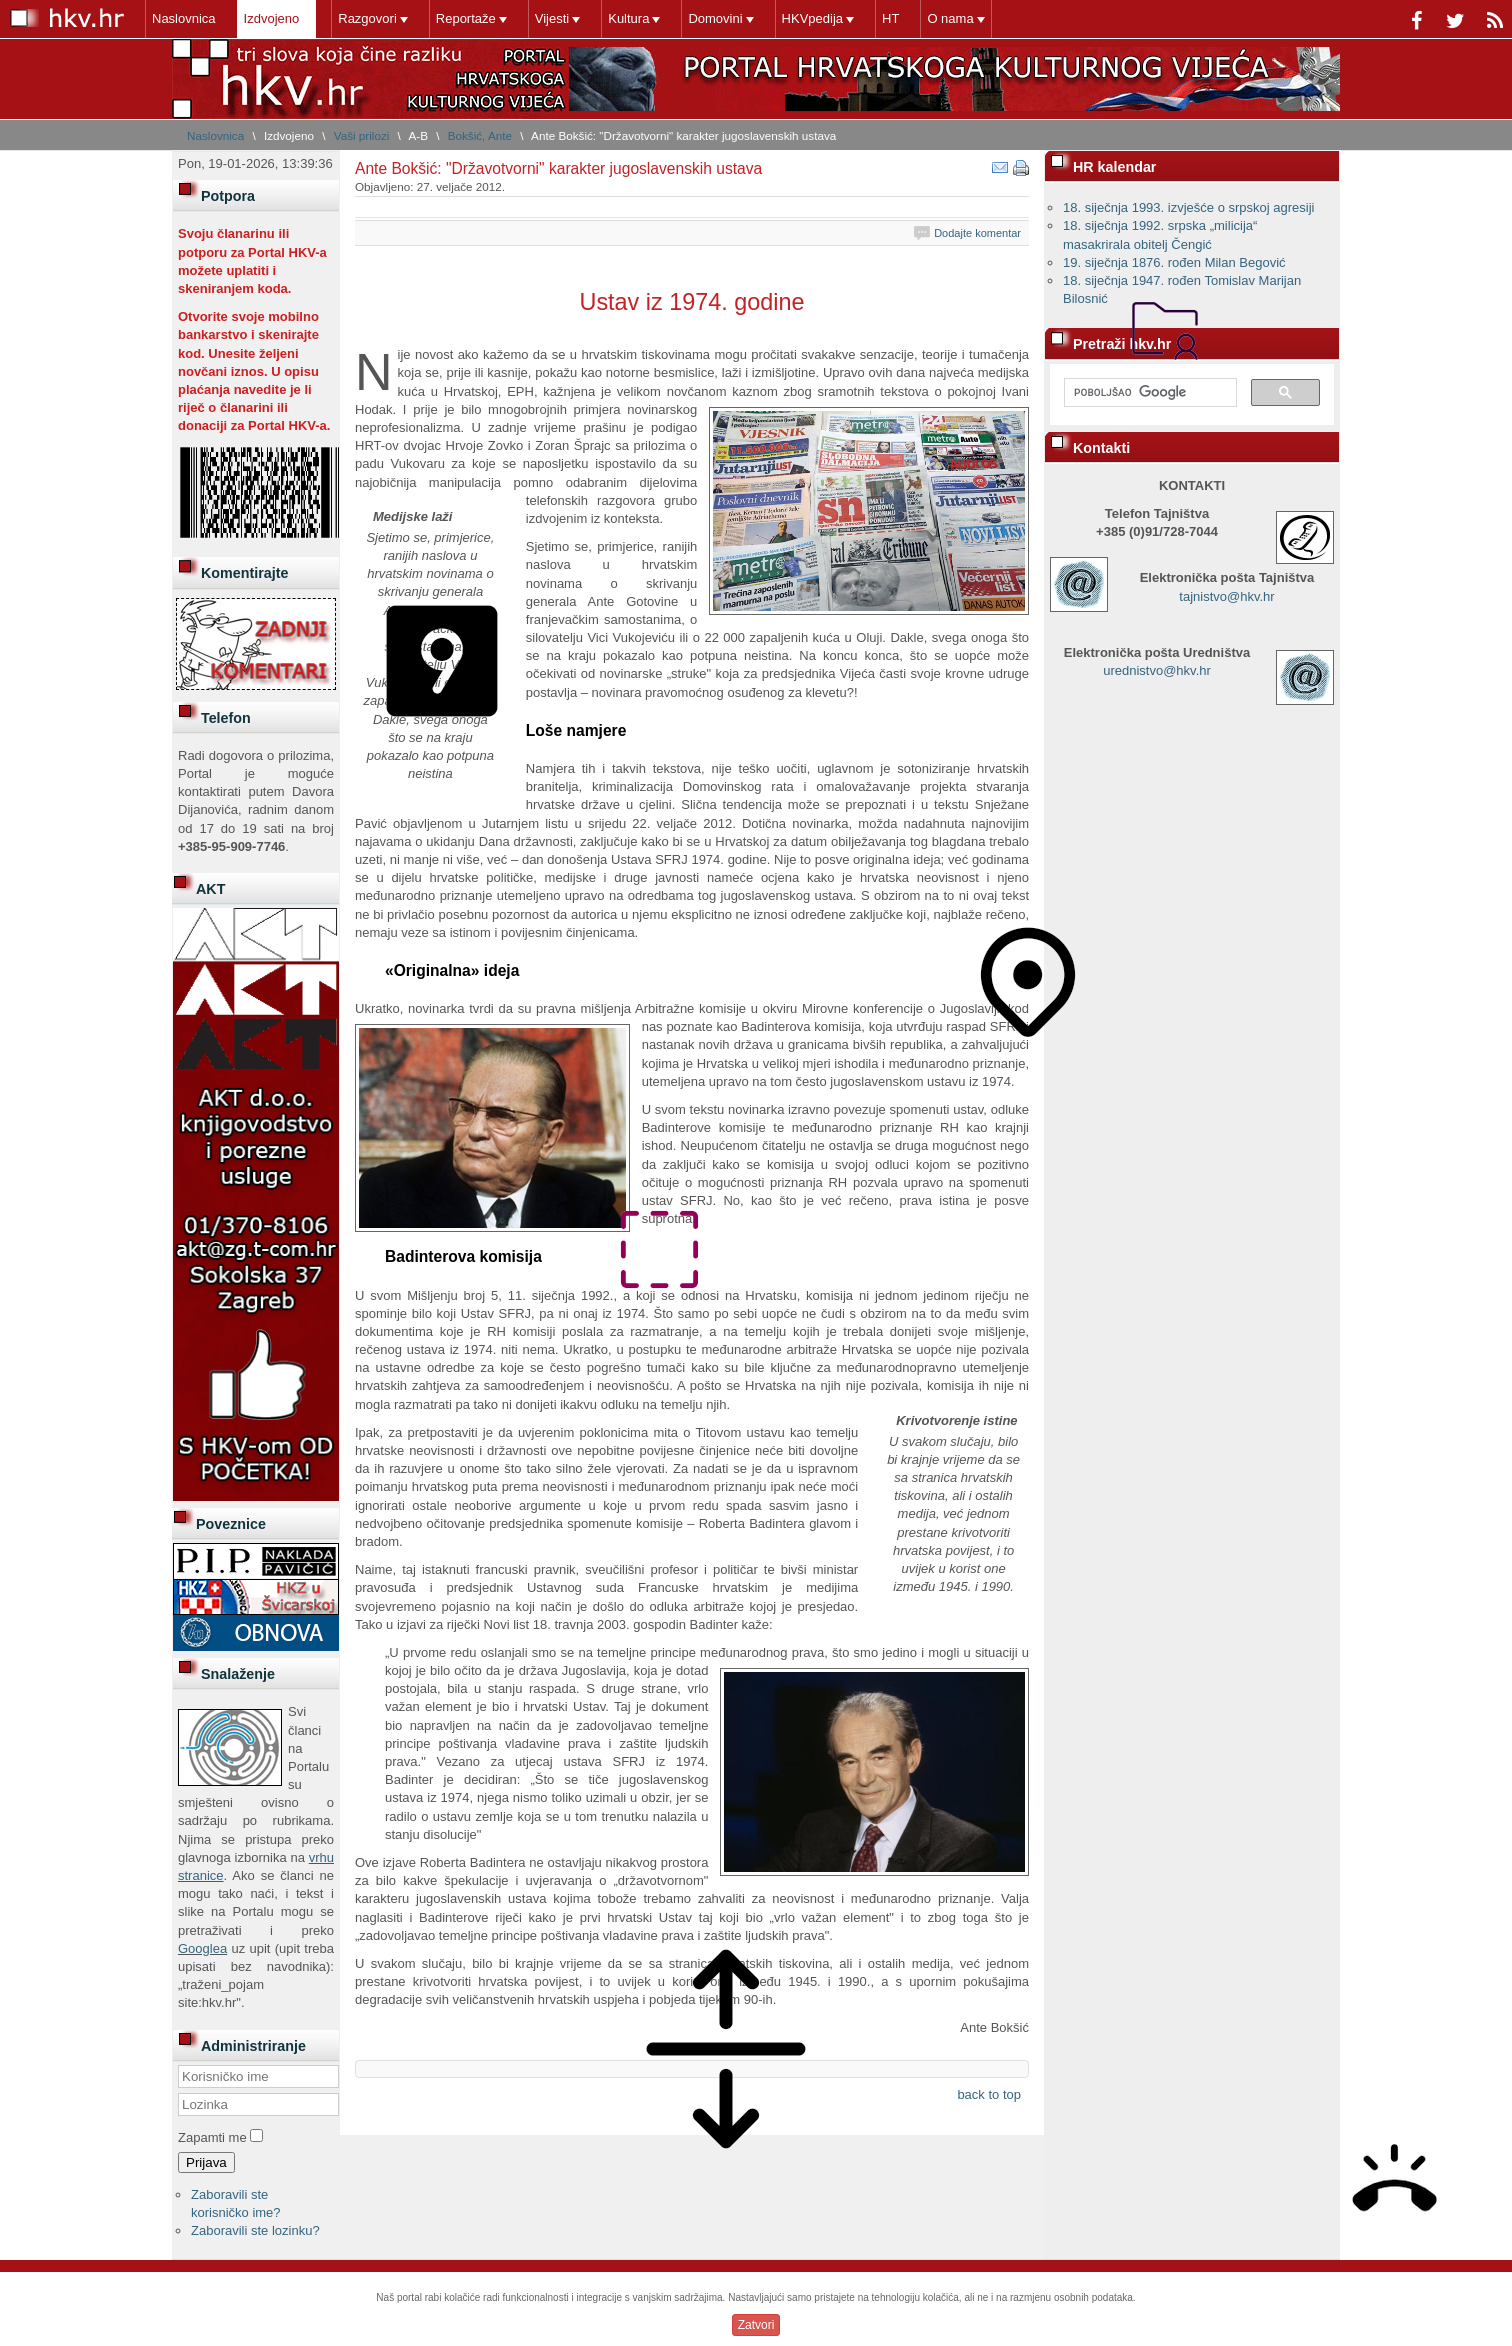 This screenshot has width=1512, height=2346. I want to click on view or set your current location, so click(1028, 982).